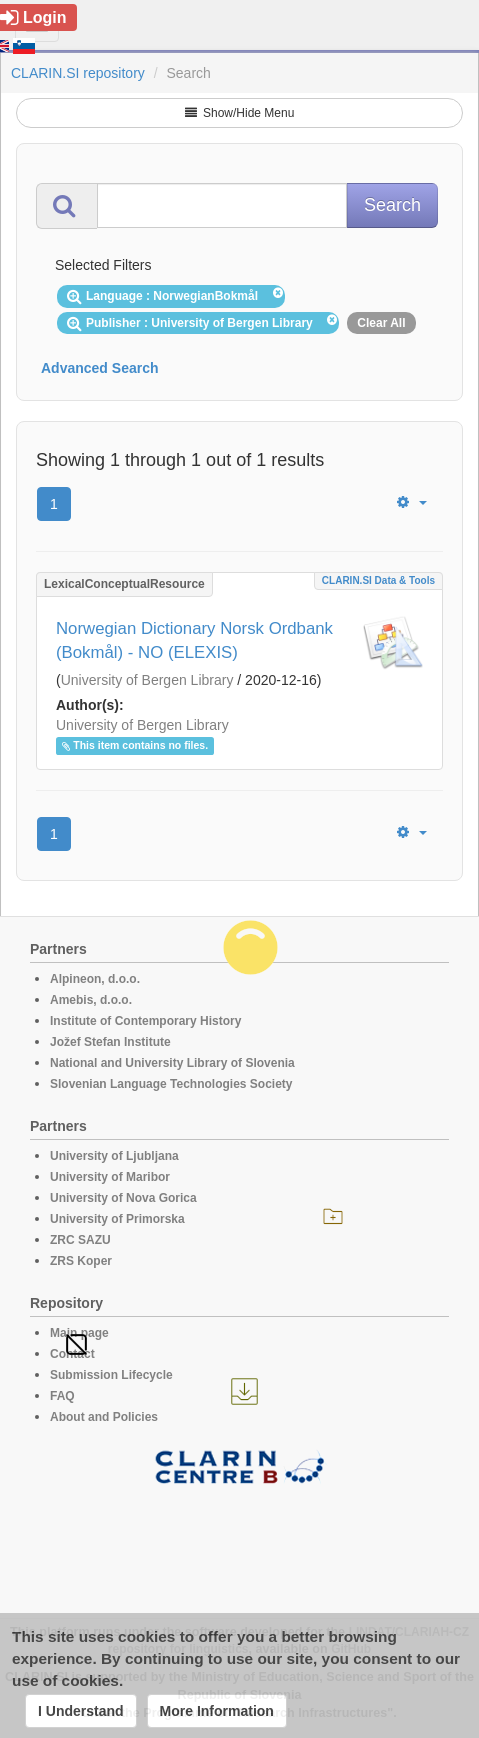  I want to click on apply inner shadow effect to top edge, so click(250, 947).